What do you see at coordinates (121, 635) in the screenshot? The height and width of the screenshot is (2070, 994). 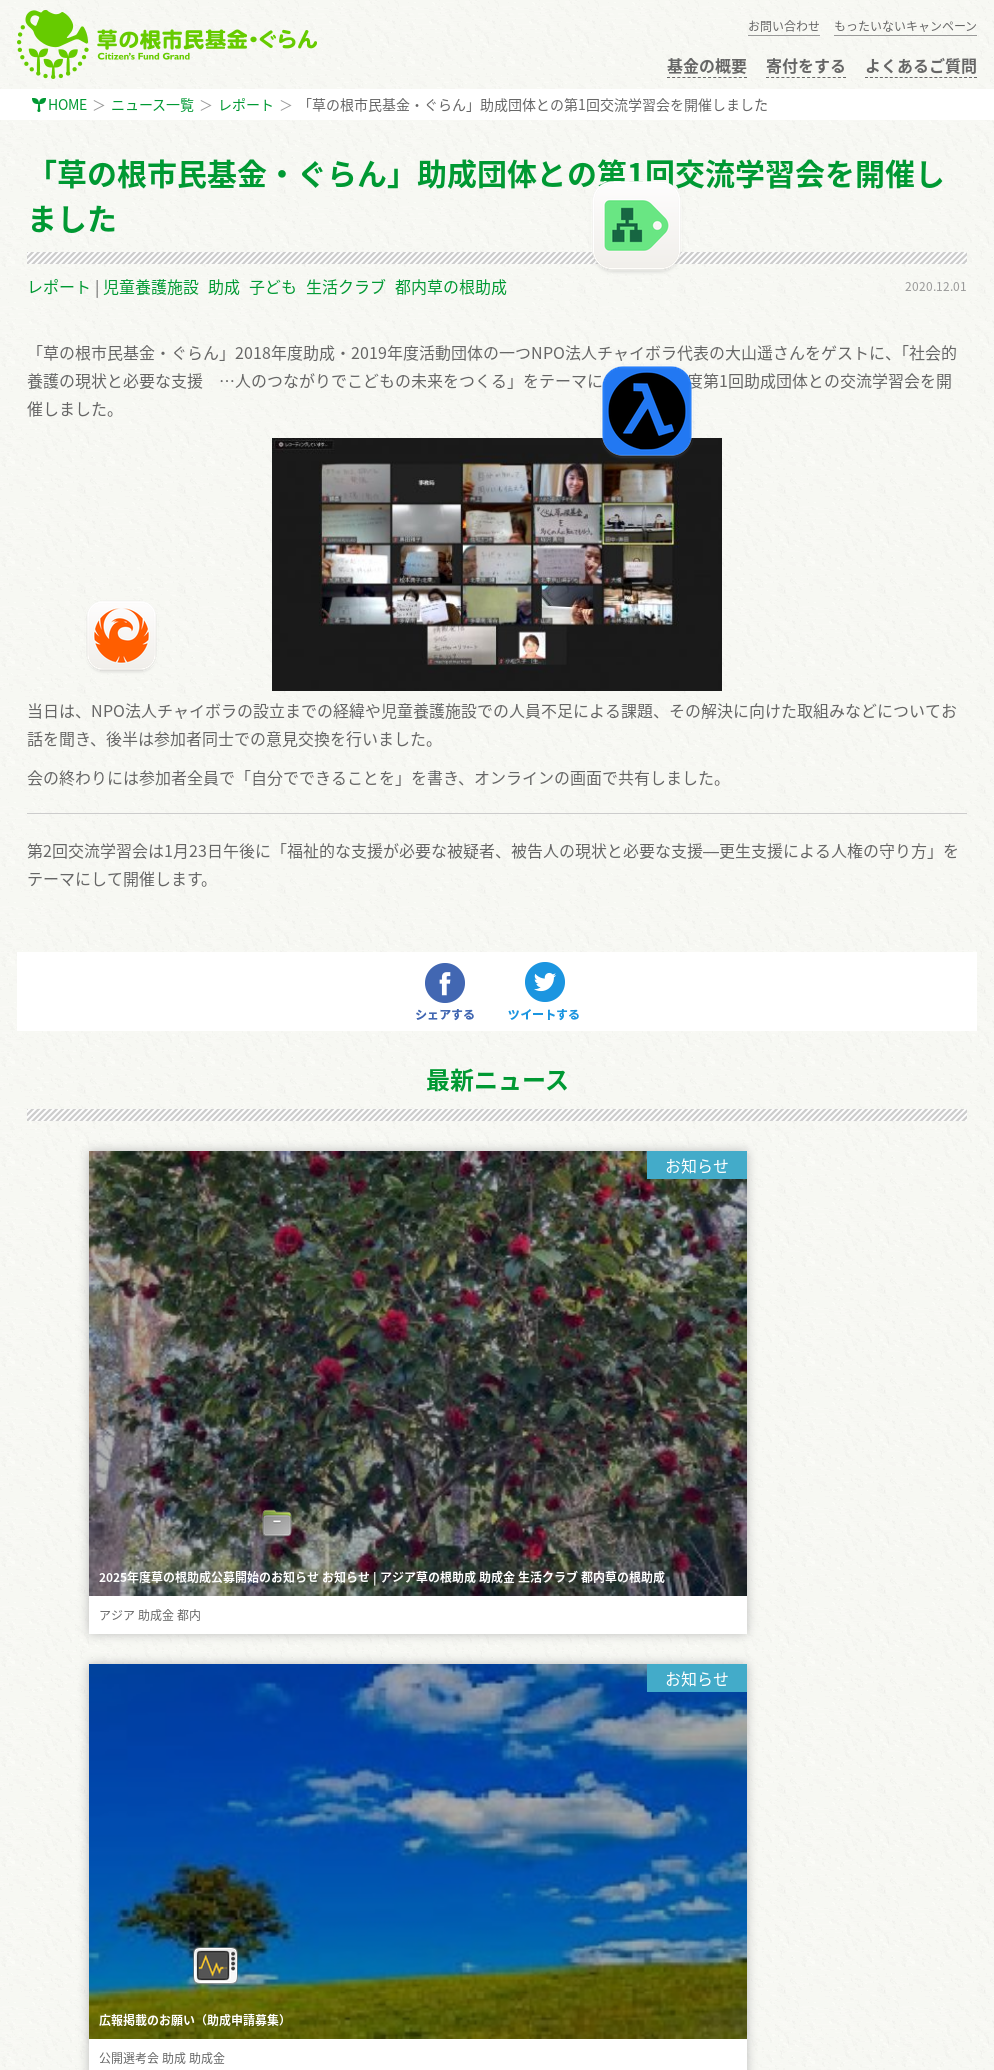 I see `open betterbird email client` at bounding box center [121, 635].